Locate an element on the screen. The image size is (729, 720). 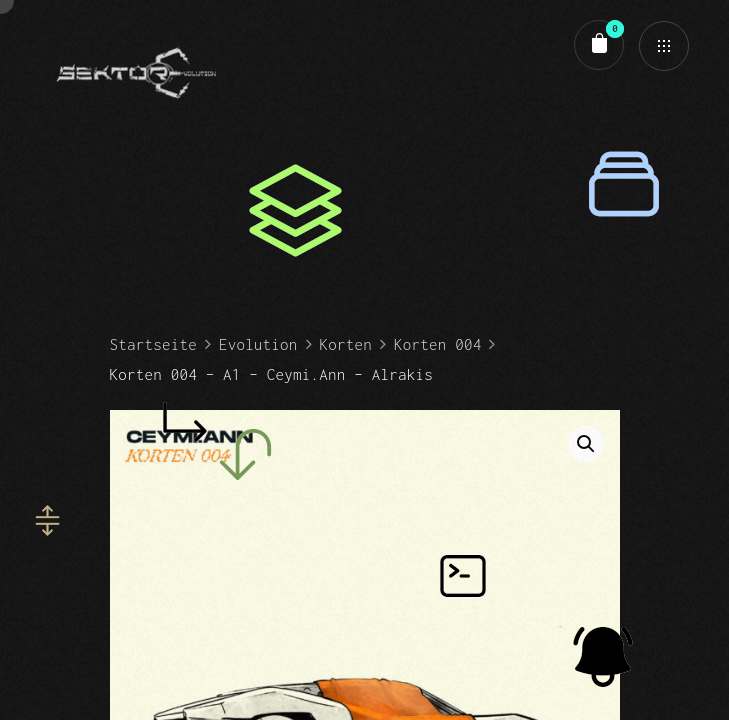
redirect or forward content is located at coordinates (185, 422).